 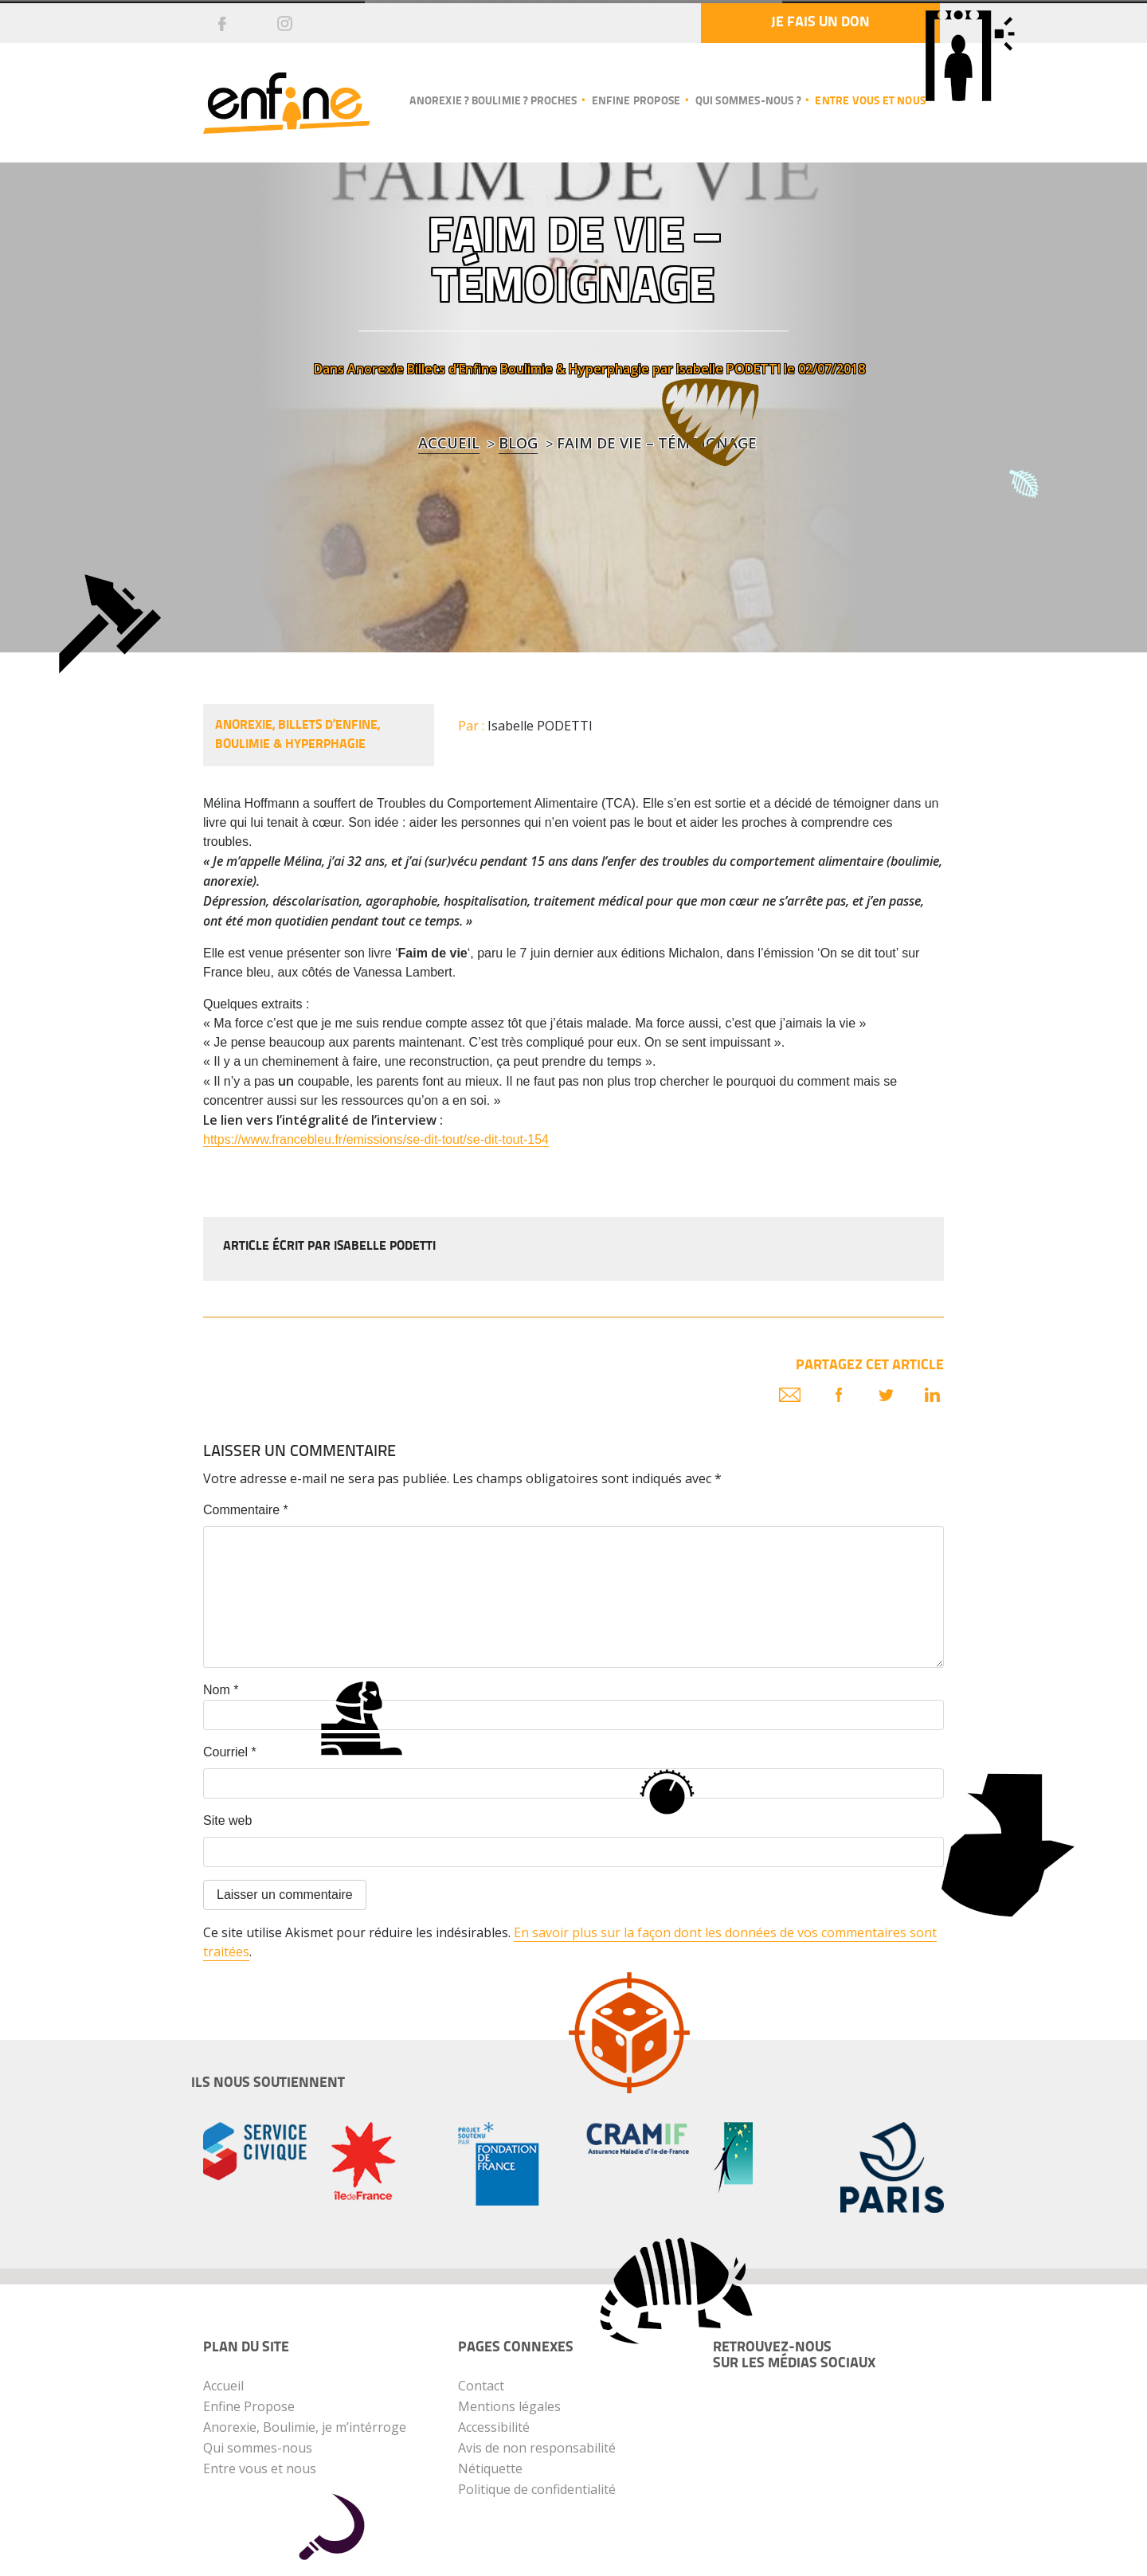 What do you see at coordinates (710, 420) in the screenshot?
I see `select a monster or creature type in a game` at bounding box center [710, 420].